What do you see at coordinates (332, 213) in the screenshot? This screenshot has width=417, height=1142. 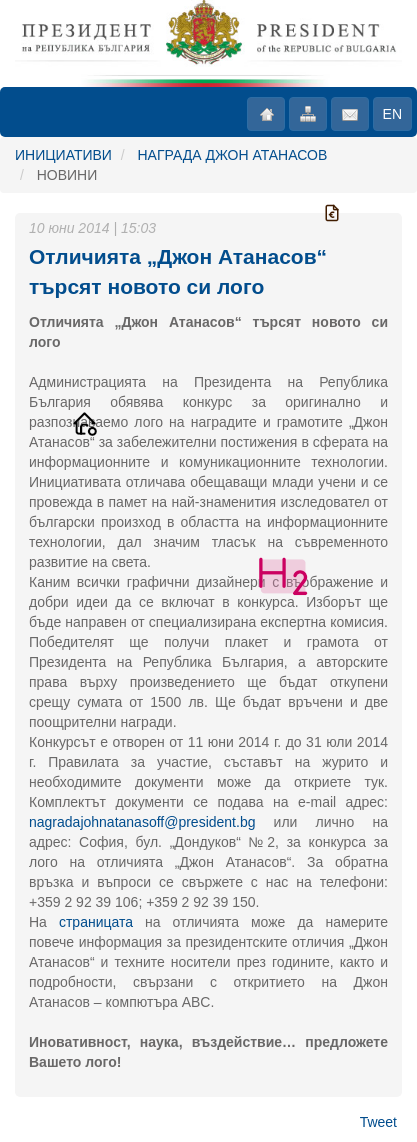 I see `view euro currency document` at bounding box center [332, 213].